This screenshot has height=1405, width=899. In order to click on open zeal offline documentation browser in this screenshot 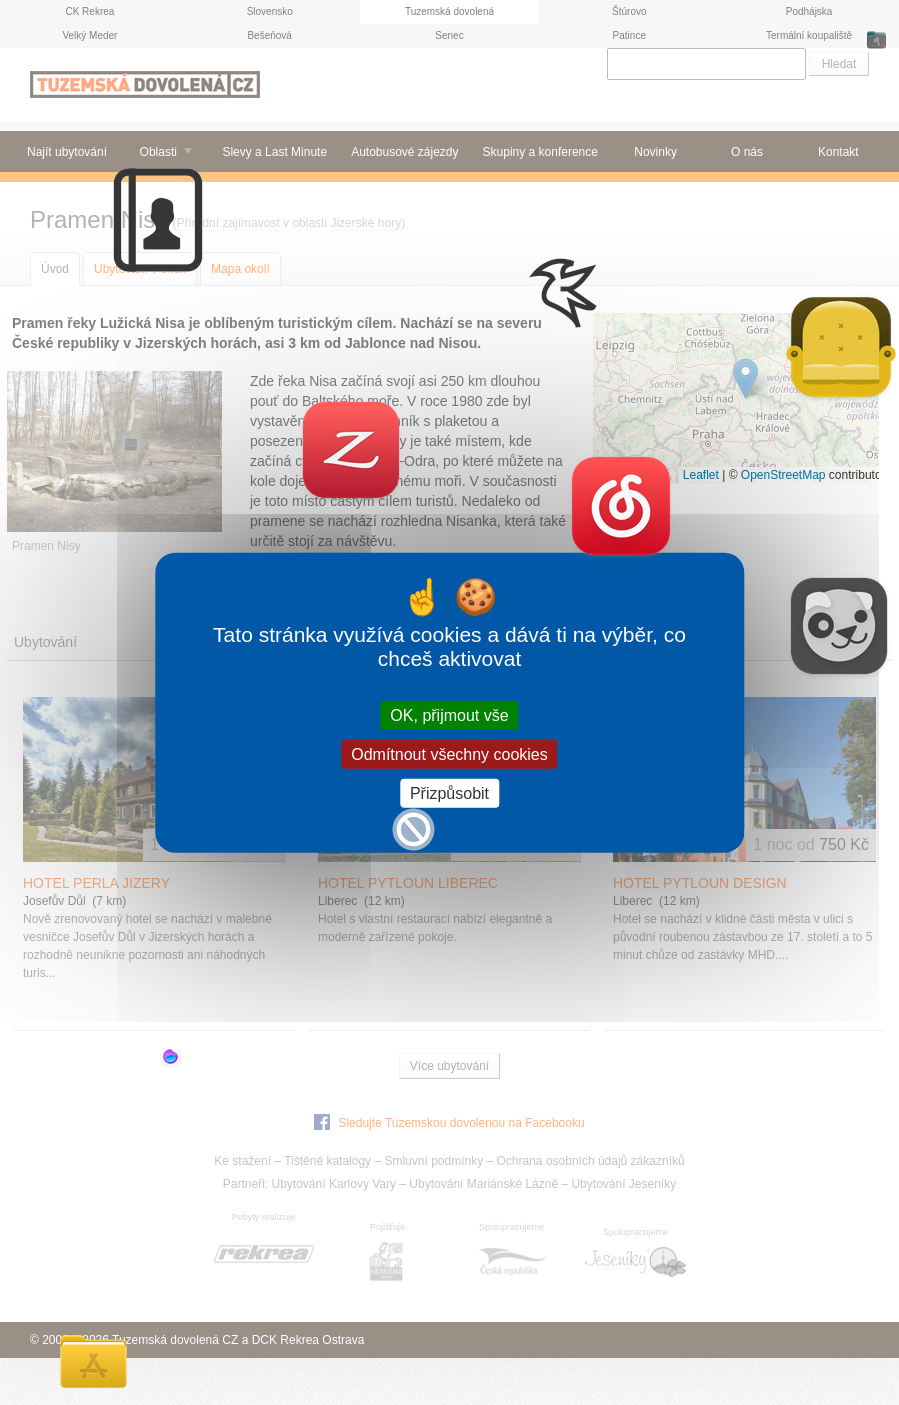, I will do `click(351, 450)`.